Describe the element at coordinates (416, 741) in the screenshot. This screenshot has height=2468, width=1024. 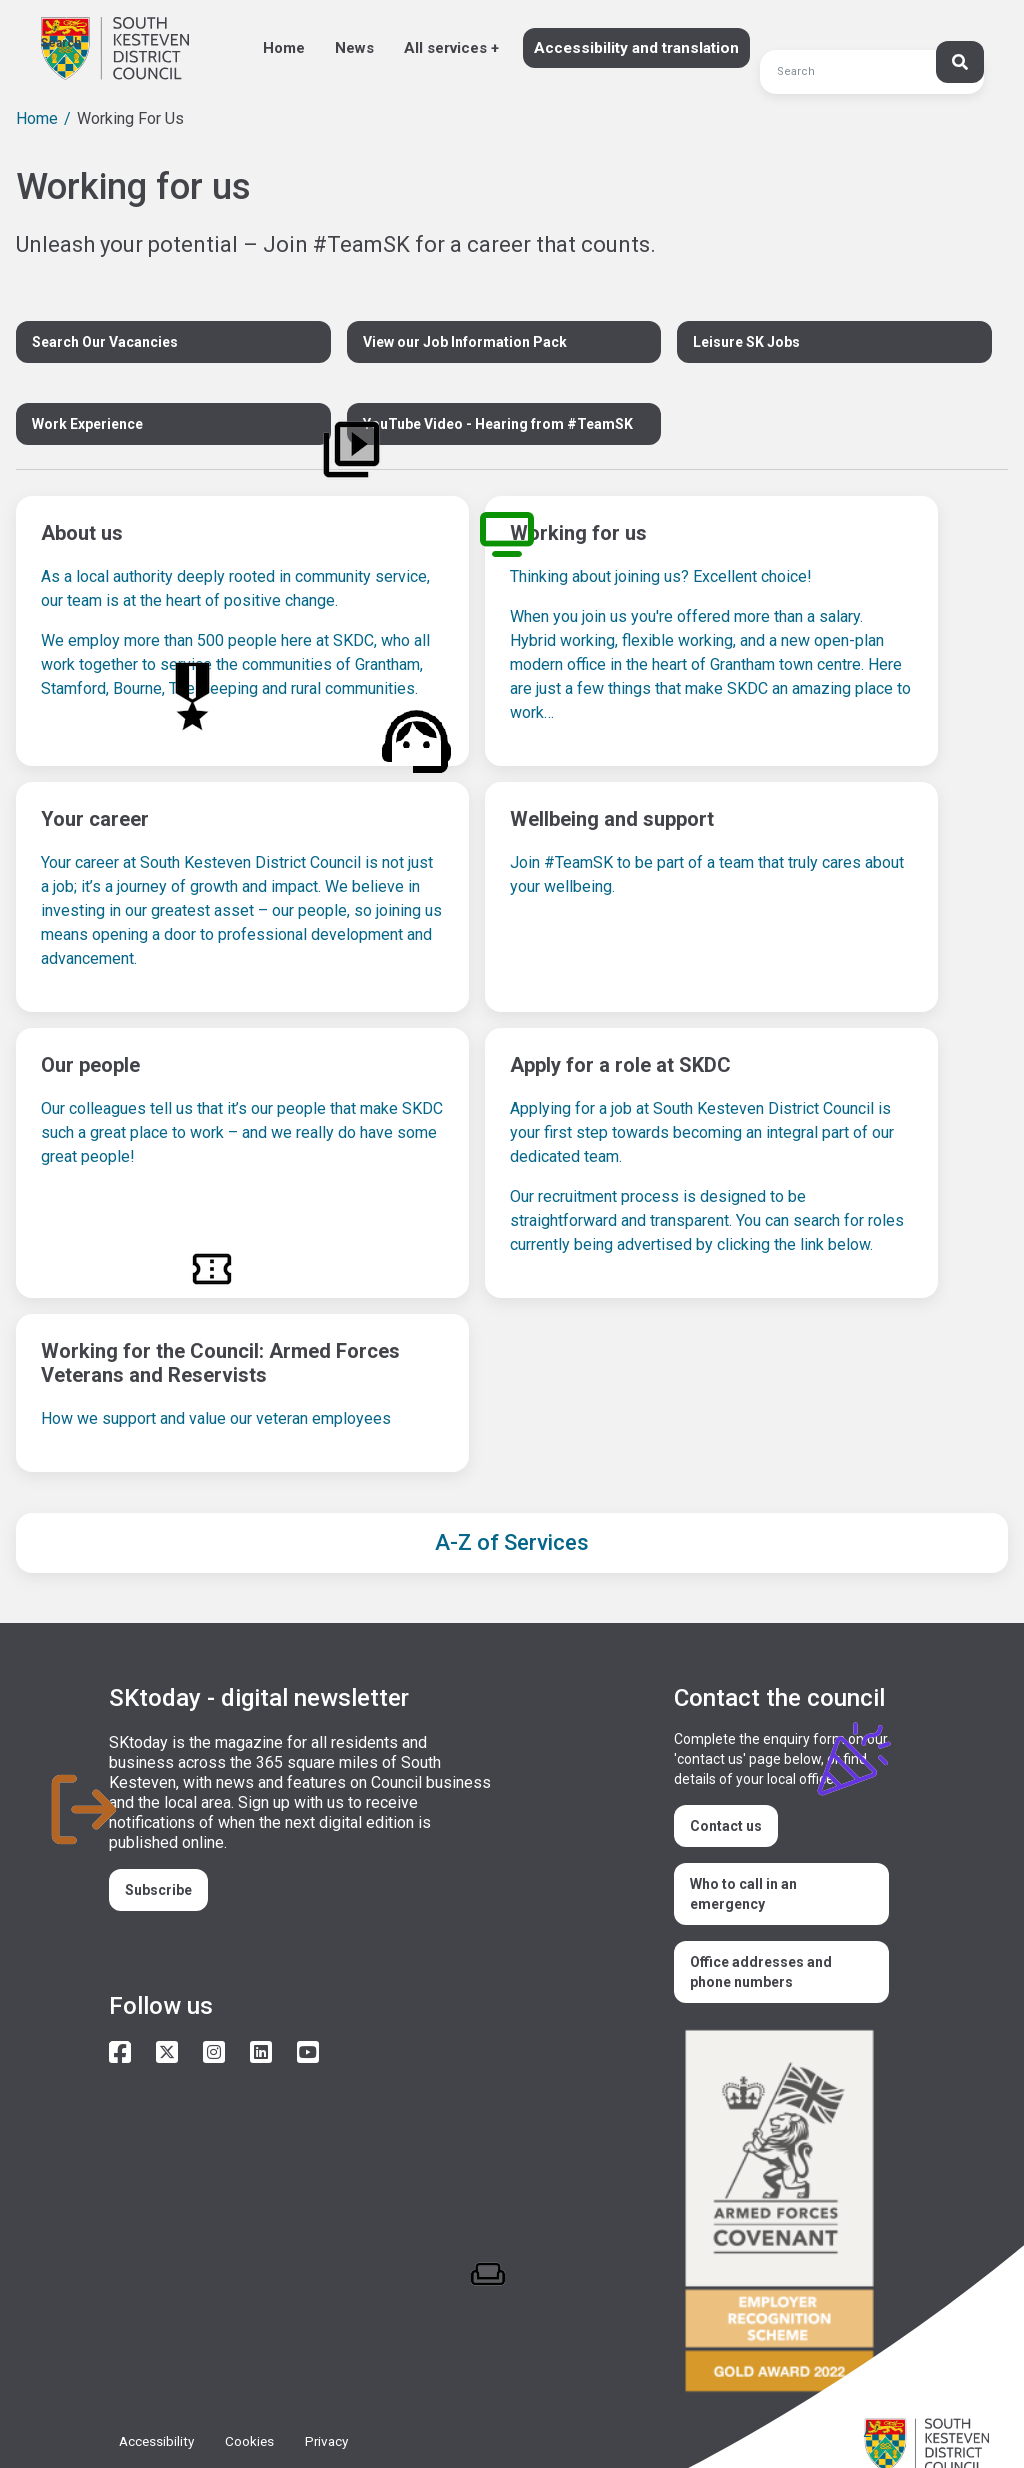
I see `contact customer support` at that location.